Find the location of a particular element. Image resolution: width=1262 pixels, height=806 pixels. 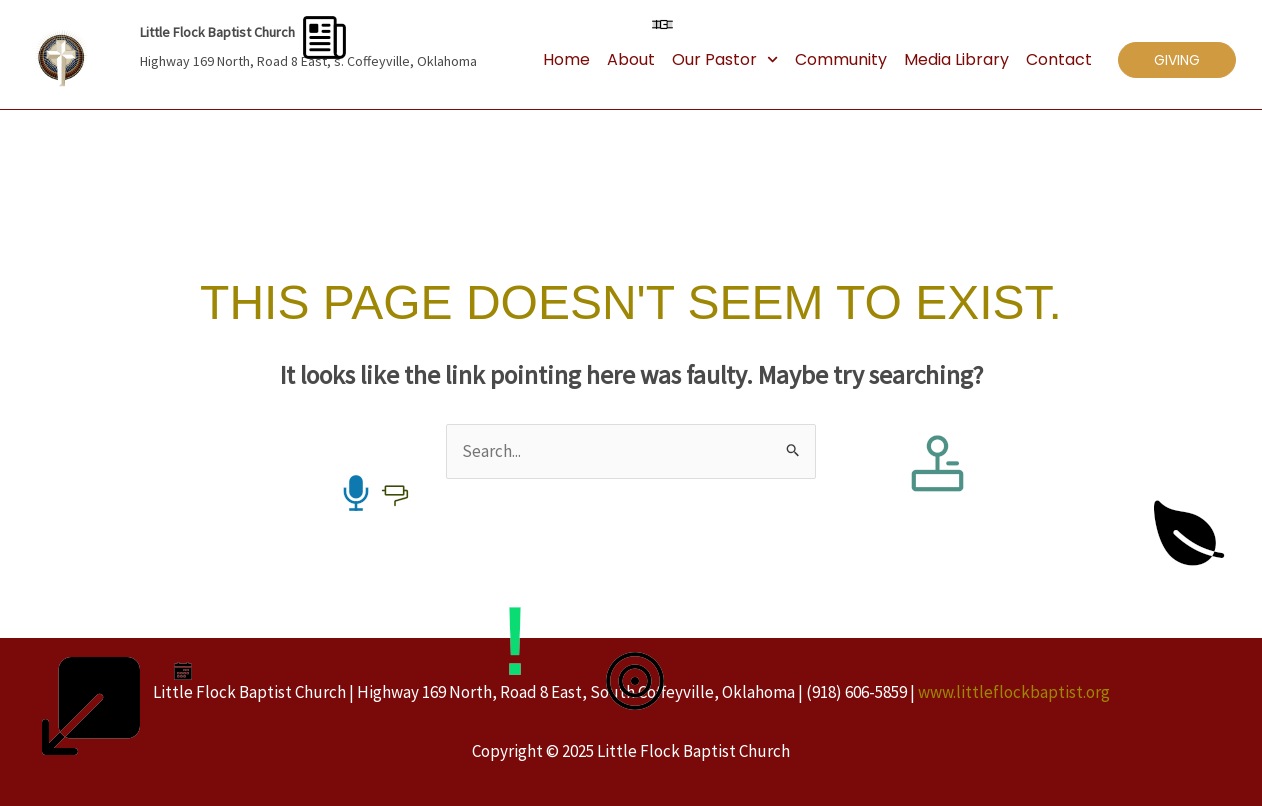

access game controller settings is located at coordinates (937, 465).